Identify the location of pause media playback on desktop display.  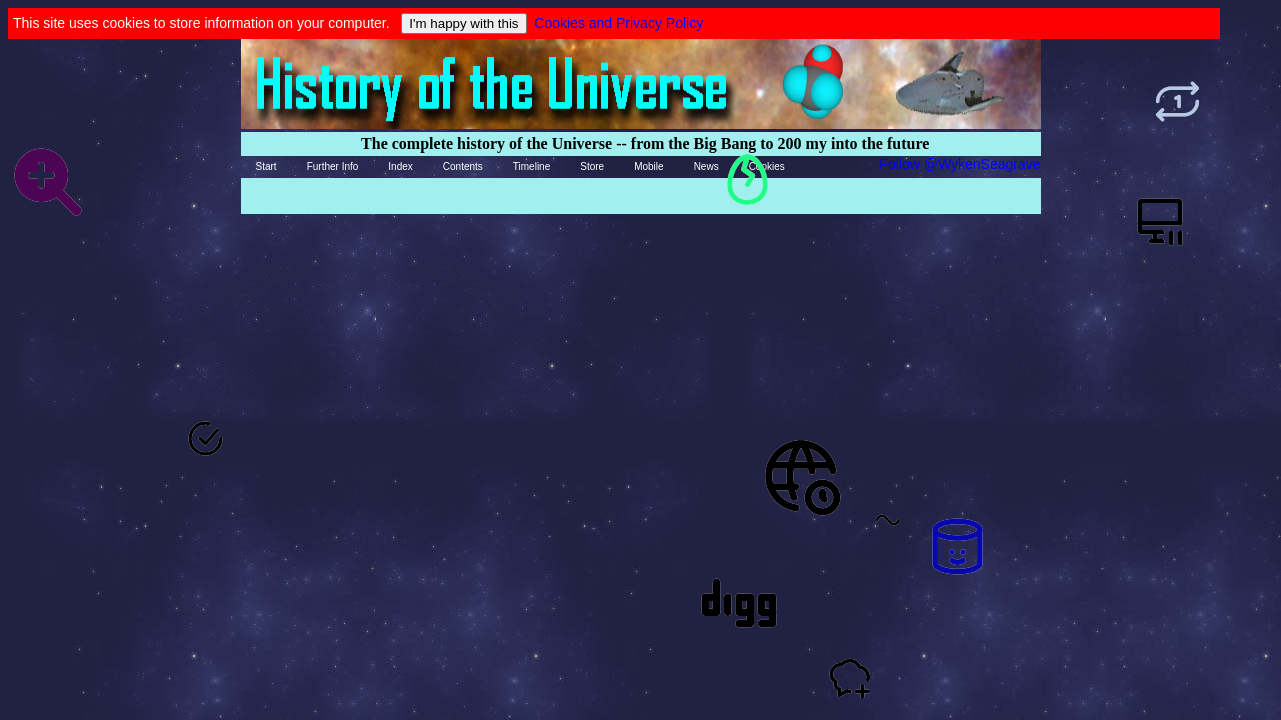
(1160, 221).